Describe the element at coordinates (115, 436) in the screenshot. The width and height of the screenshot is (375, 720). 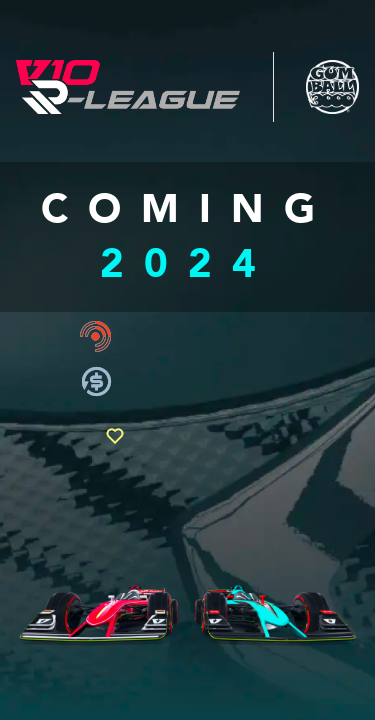
I see `add to favorites` at that location.